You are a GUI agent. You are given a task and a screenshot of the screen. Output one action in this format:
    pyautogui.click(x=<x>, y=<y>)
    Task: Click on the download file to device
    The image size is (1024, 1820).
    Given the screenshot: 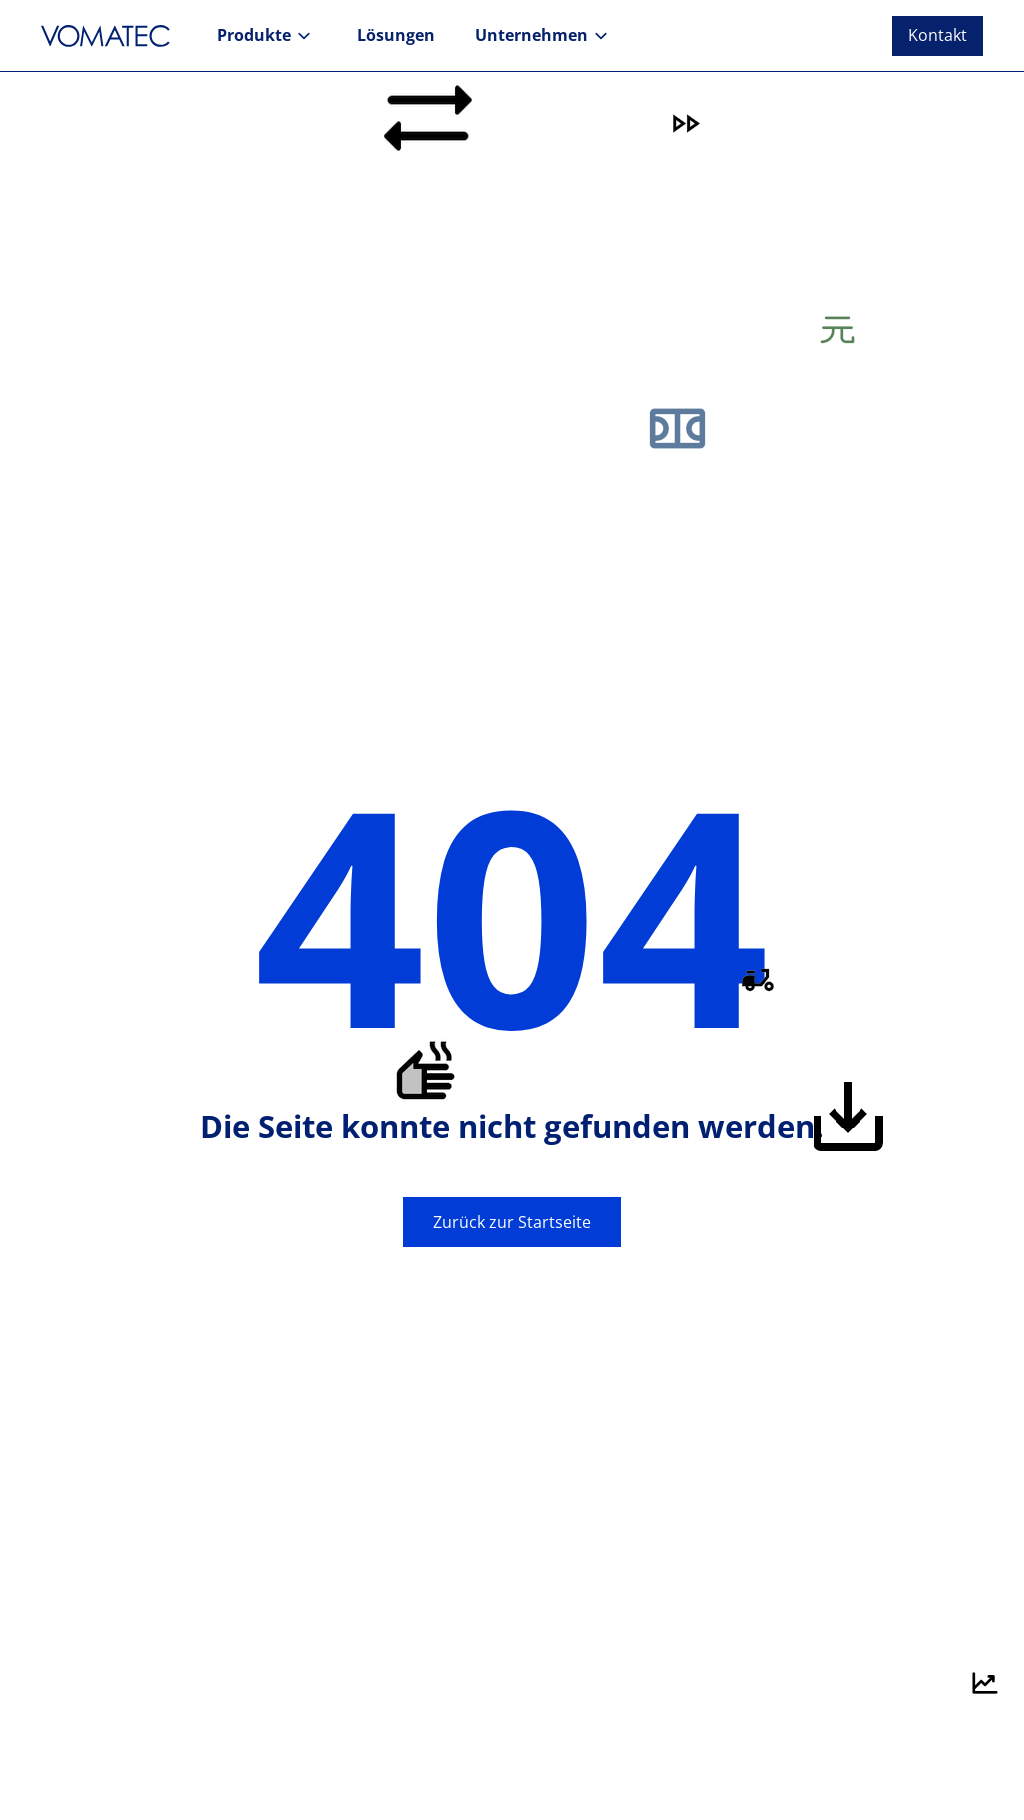 What is the action you would take?
    pyautogui.click(x=848, y=1116)
    